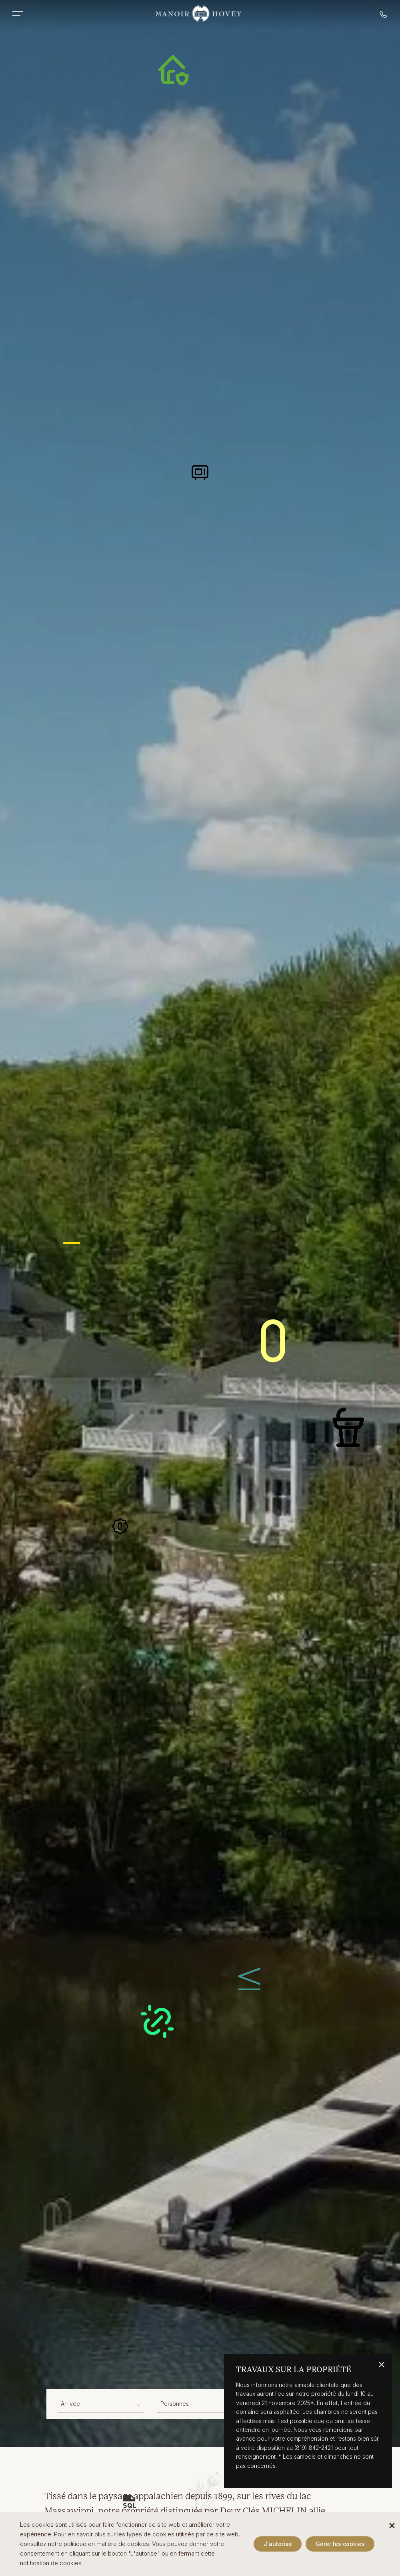 The image size is (400, 2576). Describe the element at coordinates (72, 1243) in the screenshot. I see `decrease quantity or value` at that location.